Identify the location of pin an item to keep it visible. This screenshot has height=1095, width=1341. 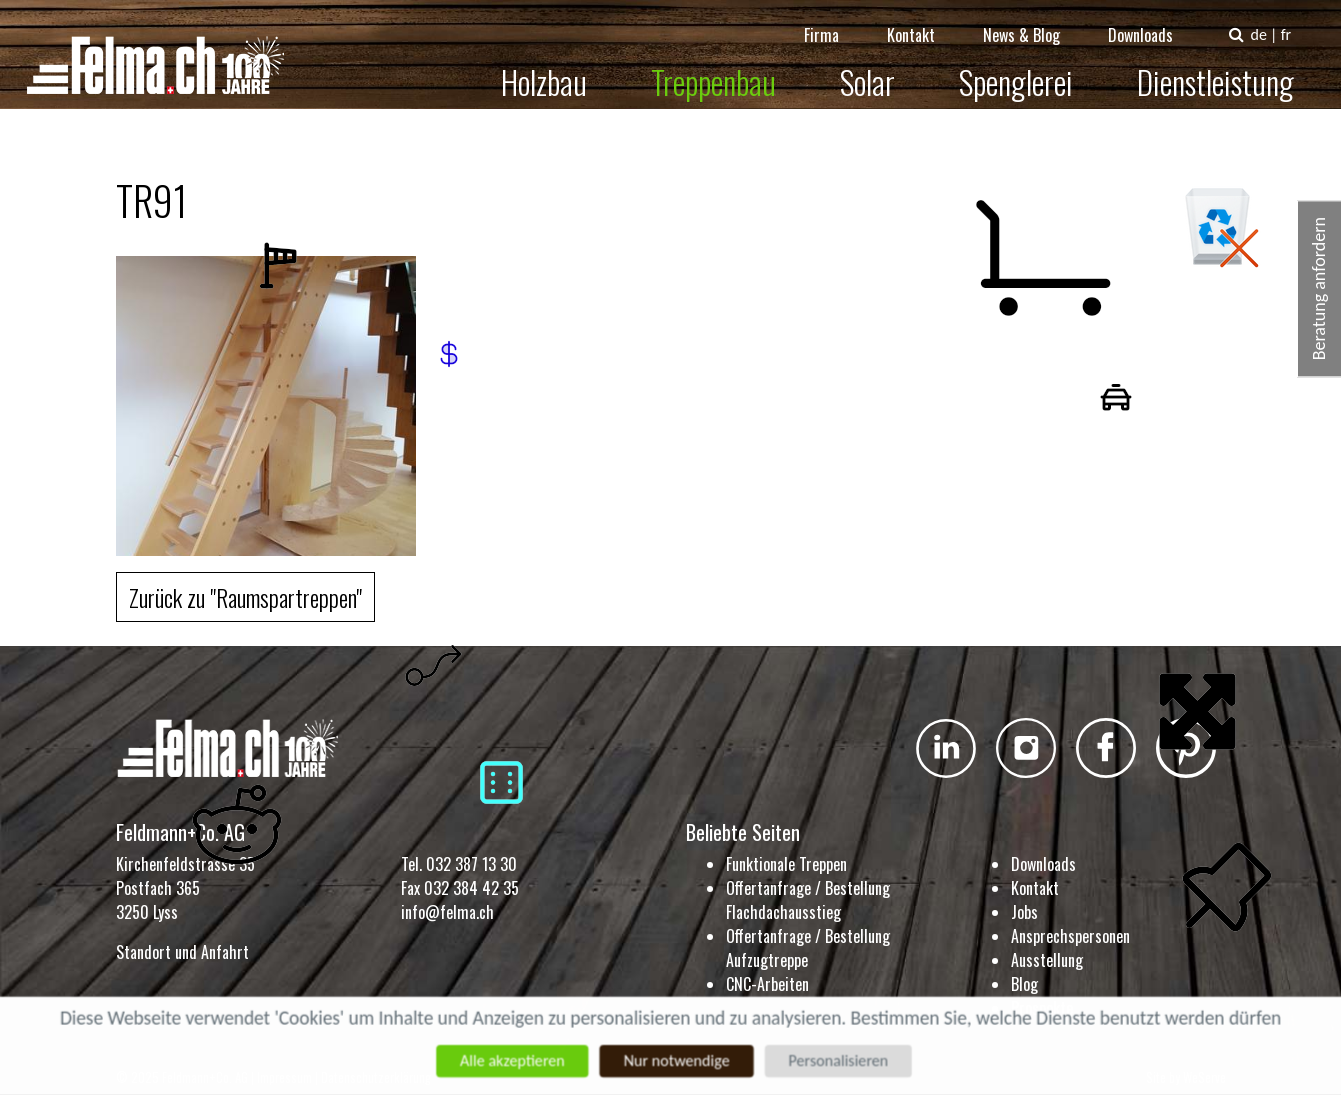
(1223, 890).